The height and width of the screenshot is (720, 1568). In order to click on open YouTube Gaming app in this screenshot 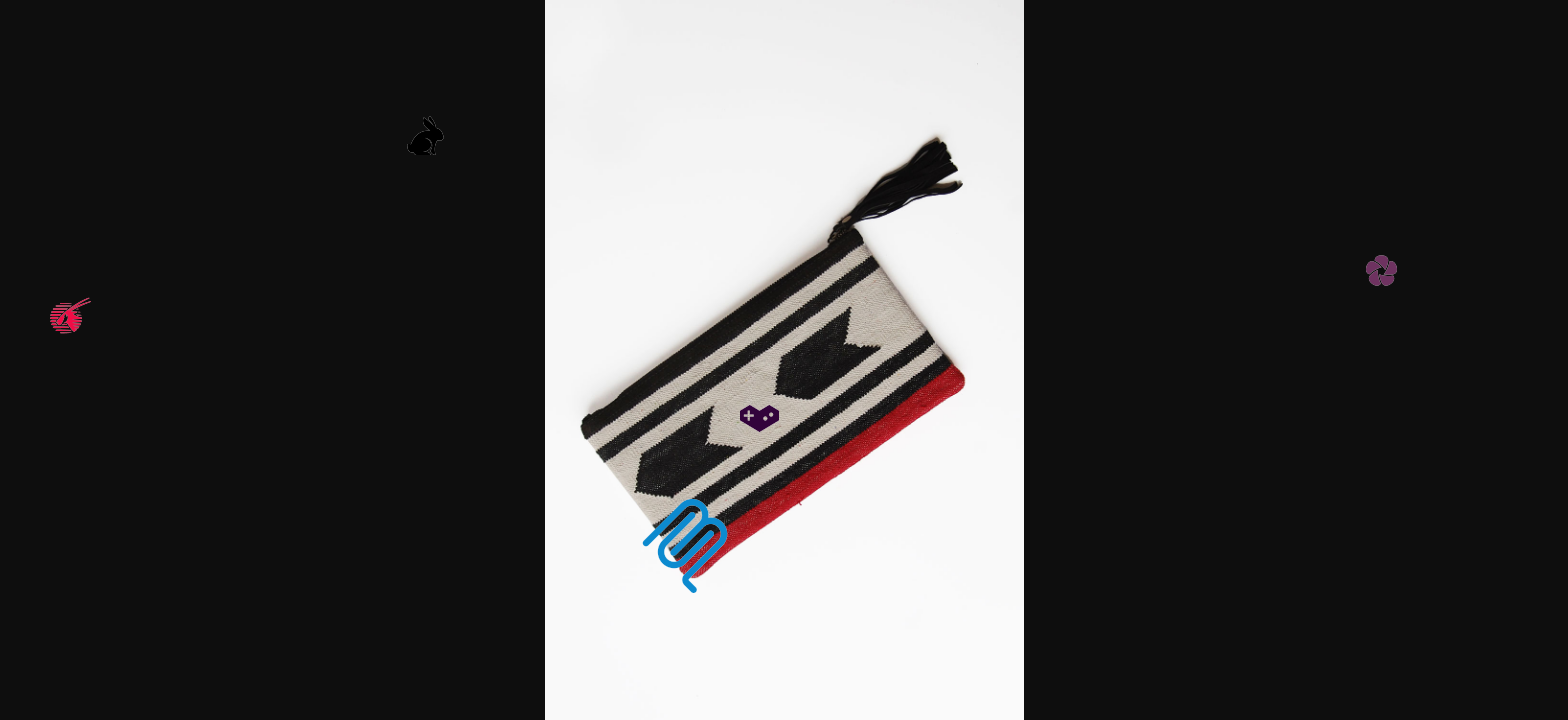, I will do `click(759, 418)`.